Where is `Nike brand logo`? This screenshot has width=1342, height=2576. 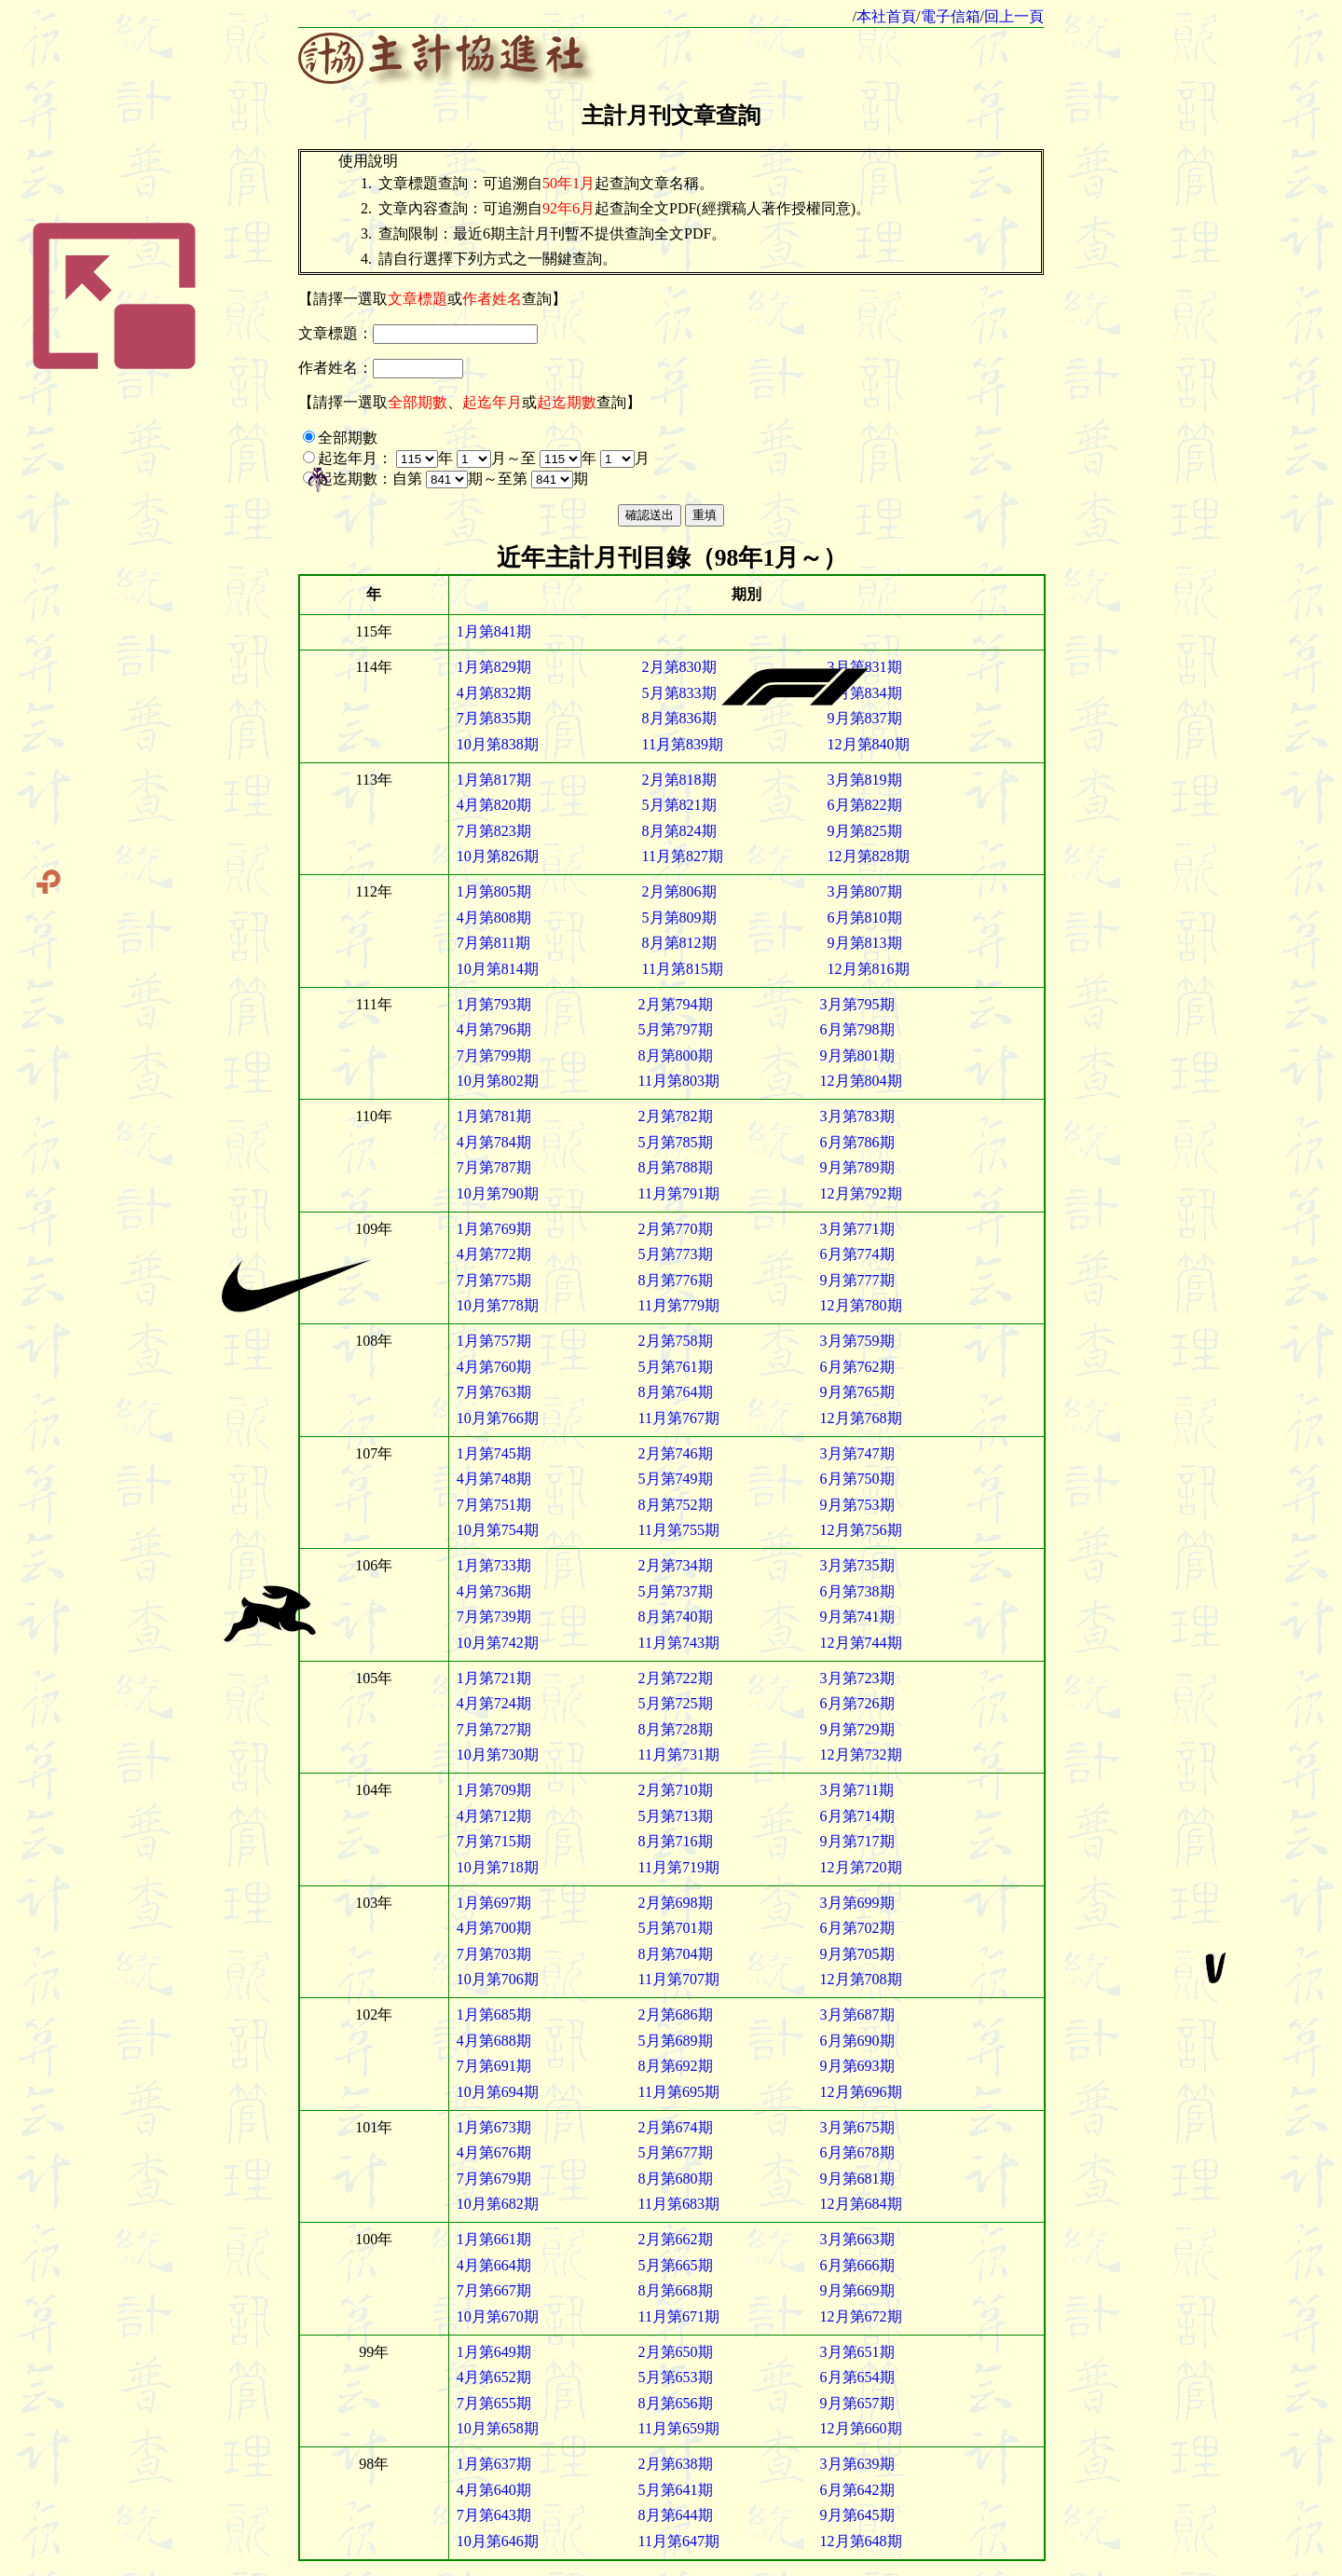 Nike brand logo is located at coordinates (296, 1285).